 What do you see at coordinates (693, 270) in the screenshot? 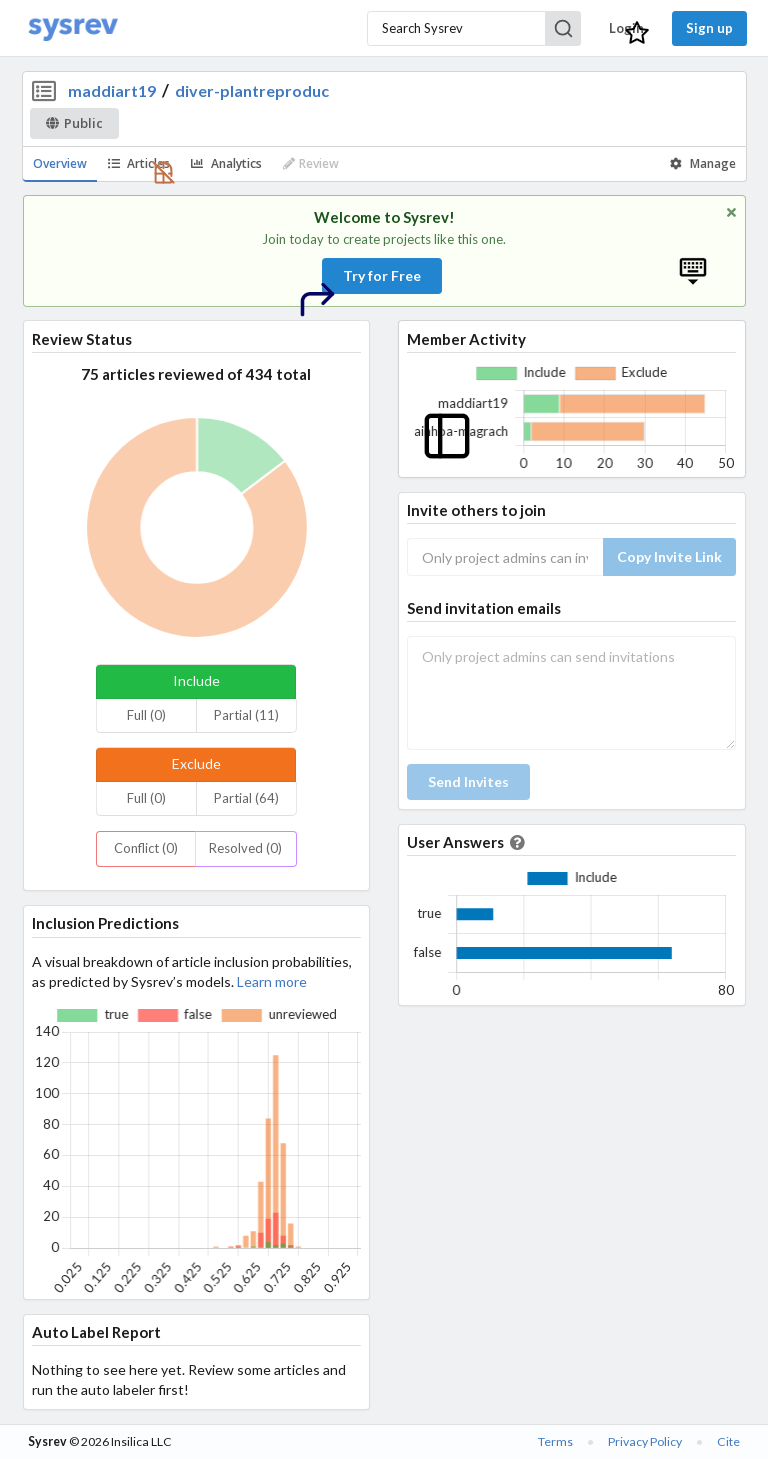
I see `hide the on-screen keyboard` at bounding box center [693, 270].